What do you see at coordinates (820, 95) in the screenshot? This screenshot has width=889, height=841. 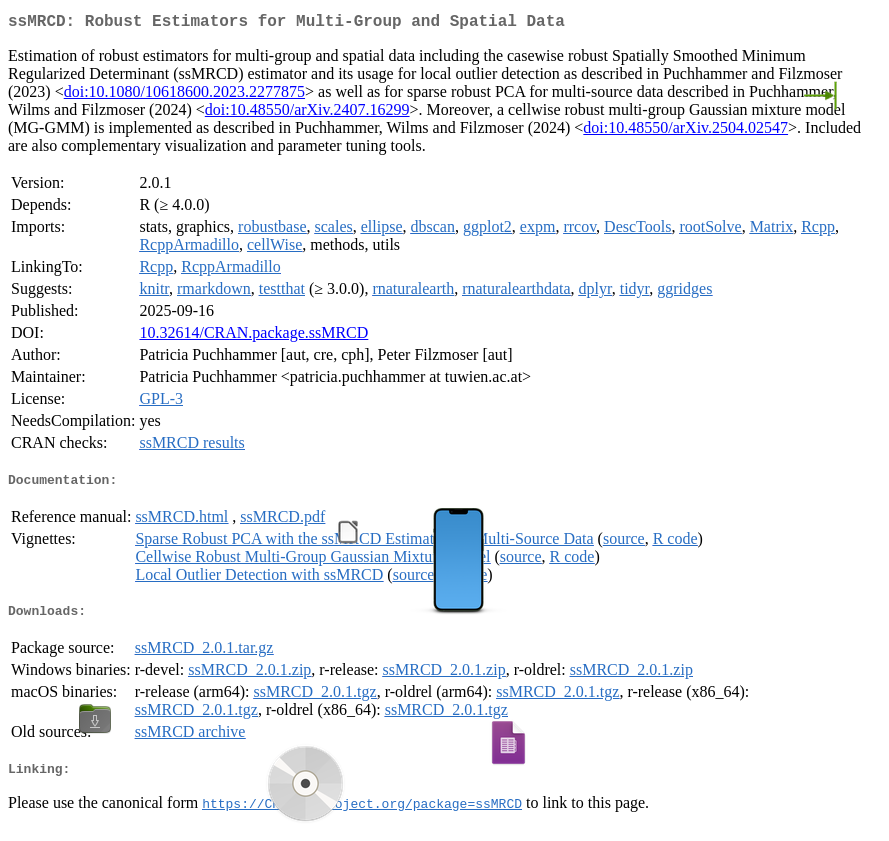 I see `jump to the last item in a list` at bounding box center [820, 95].